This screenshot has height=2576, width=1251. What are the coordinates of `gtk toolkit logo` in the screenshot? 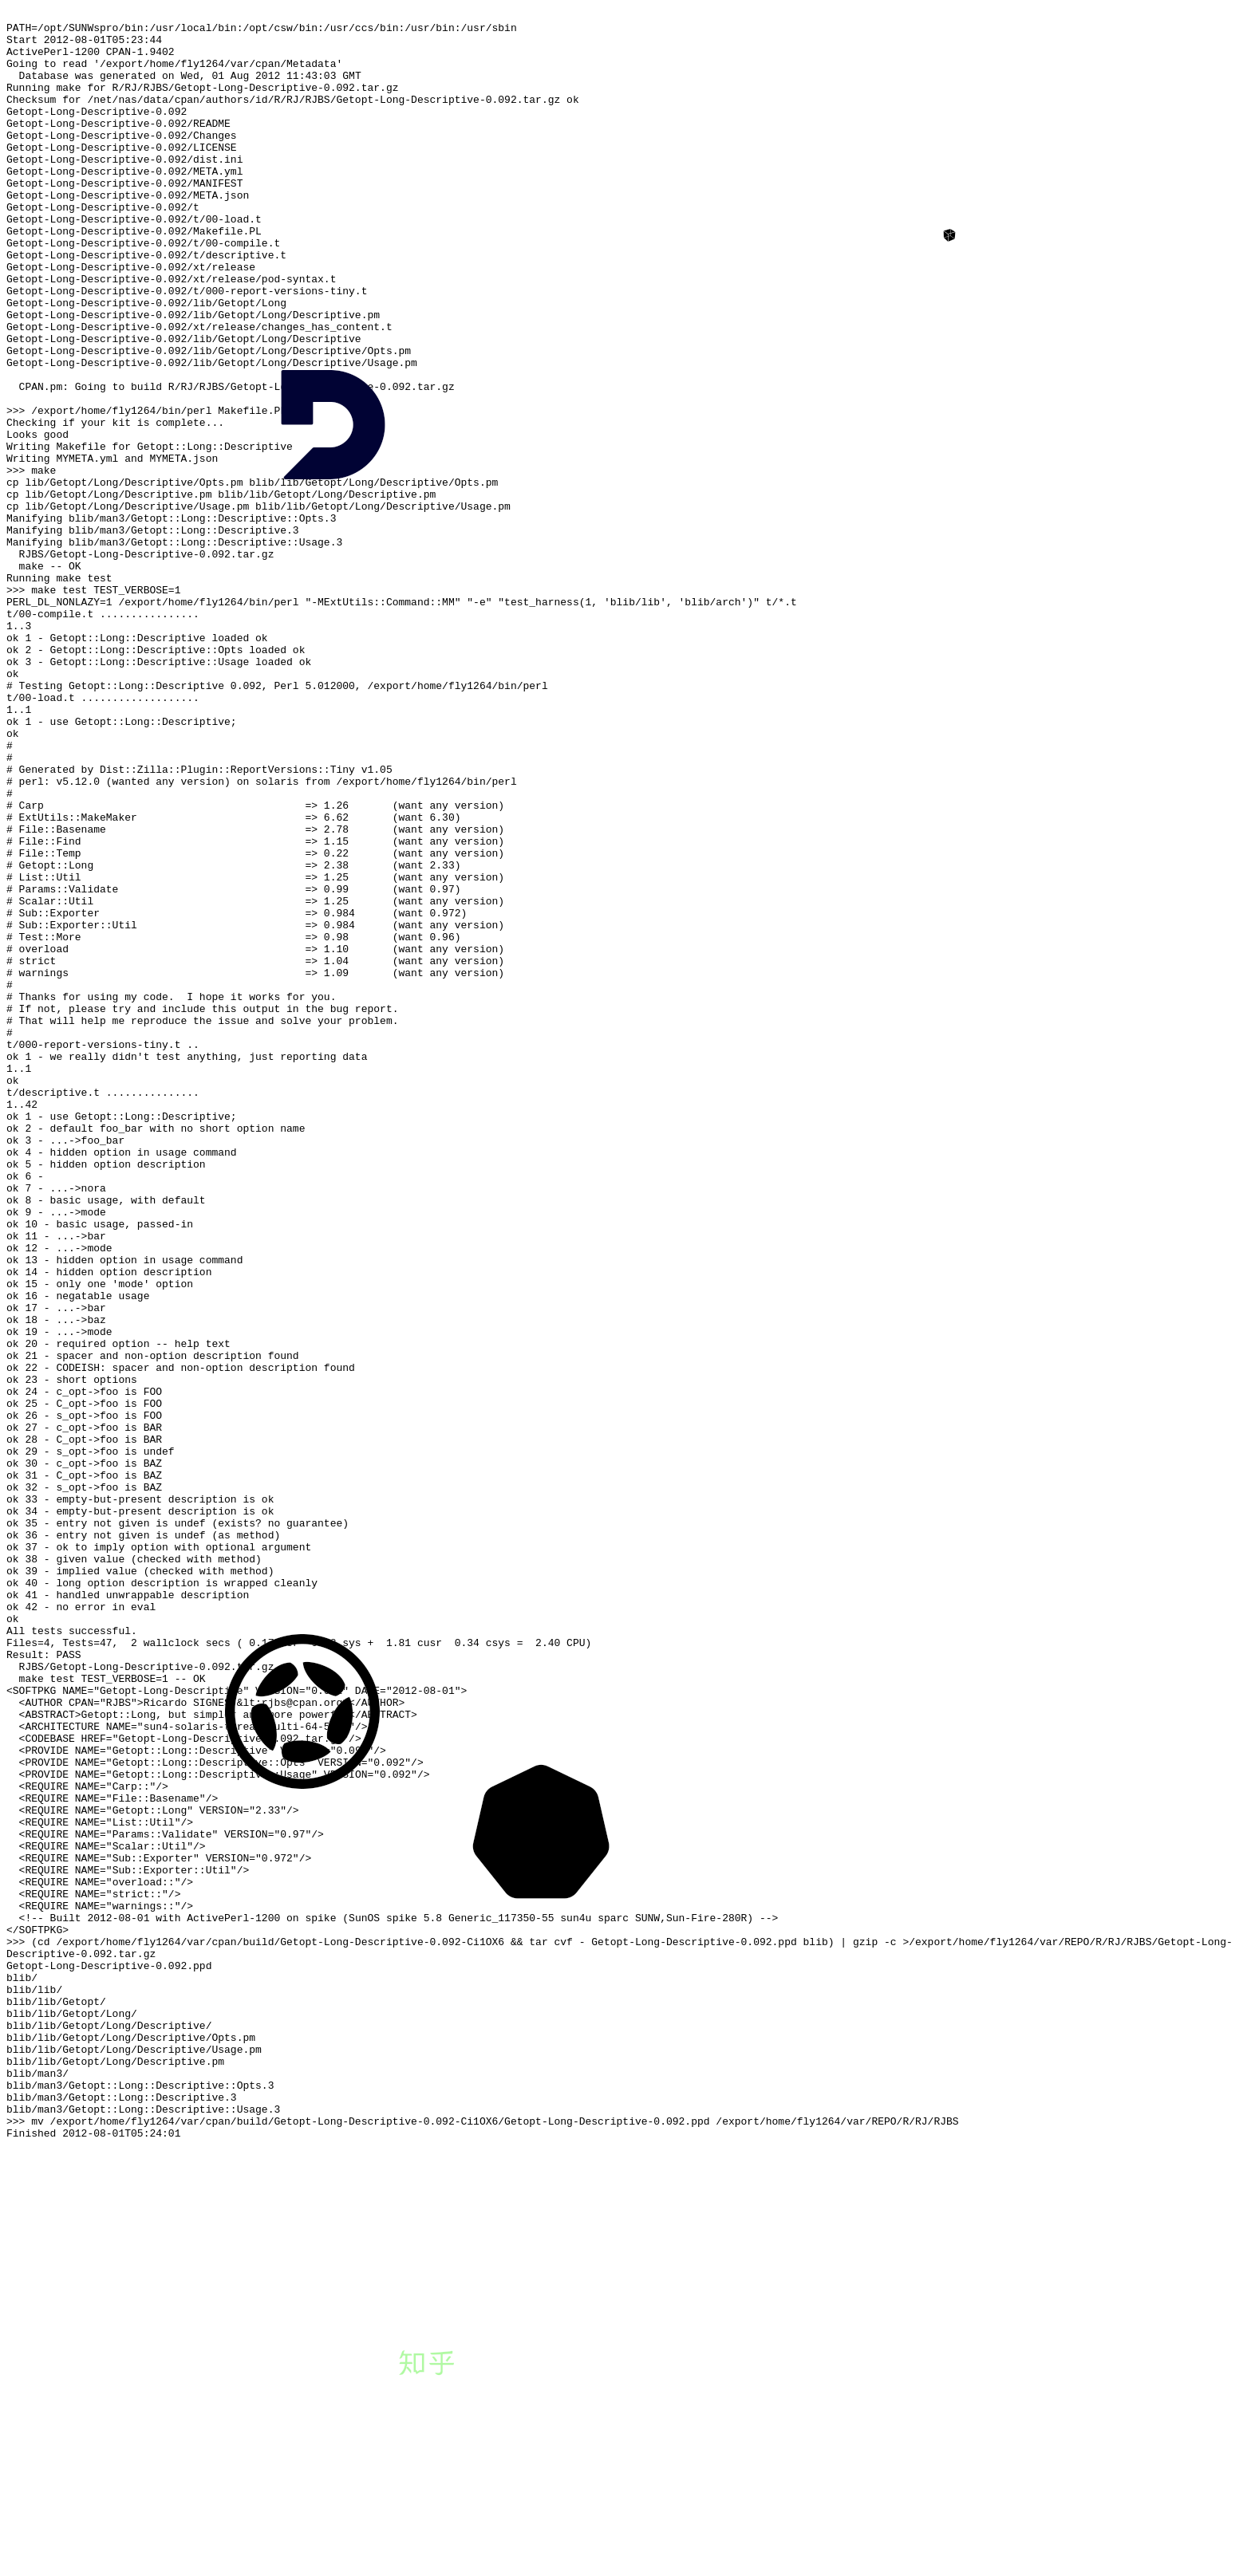 It's located at (949, 235).